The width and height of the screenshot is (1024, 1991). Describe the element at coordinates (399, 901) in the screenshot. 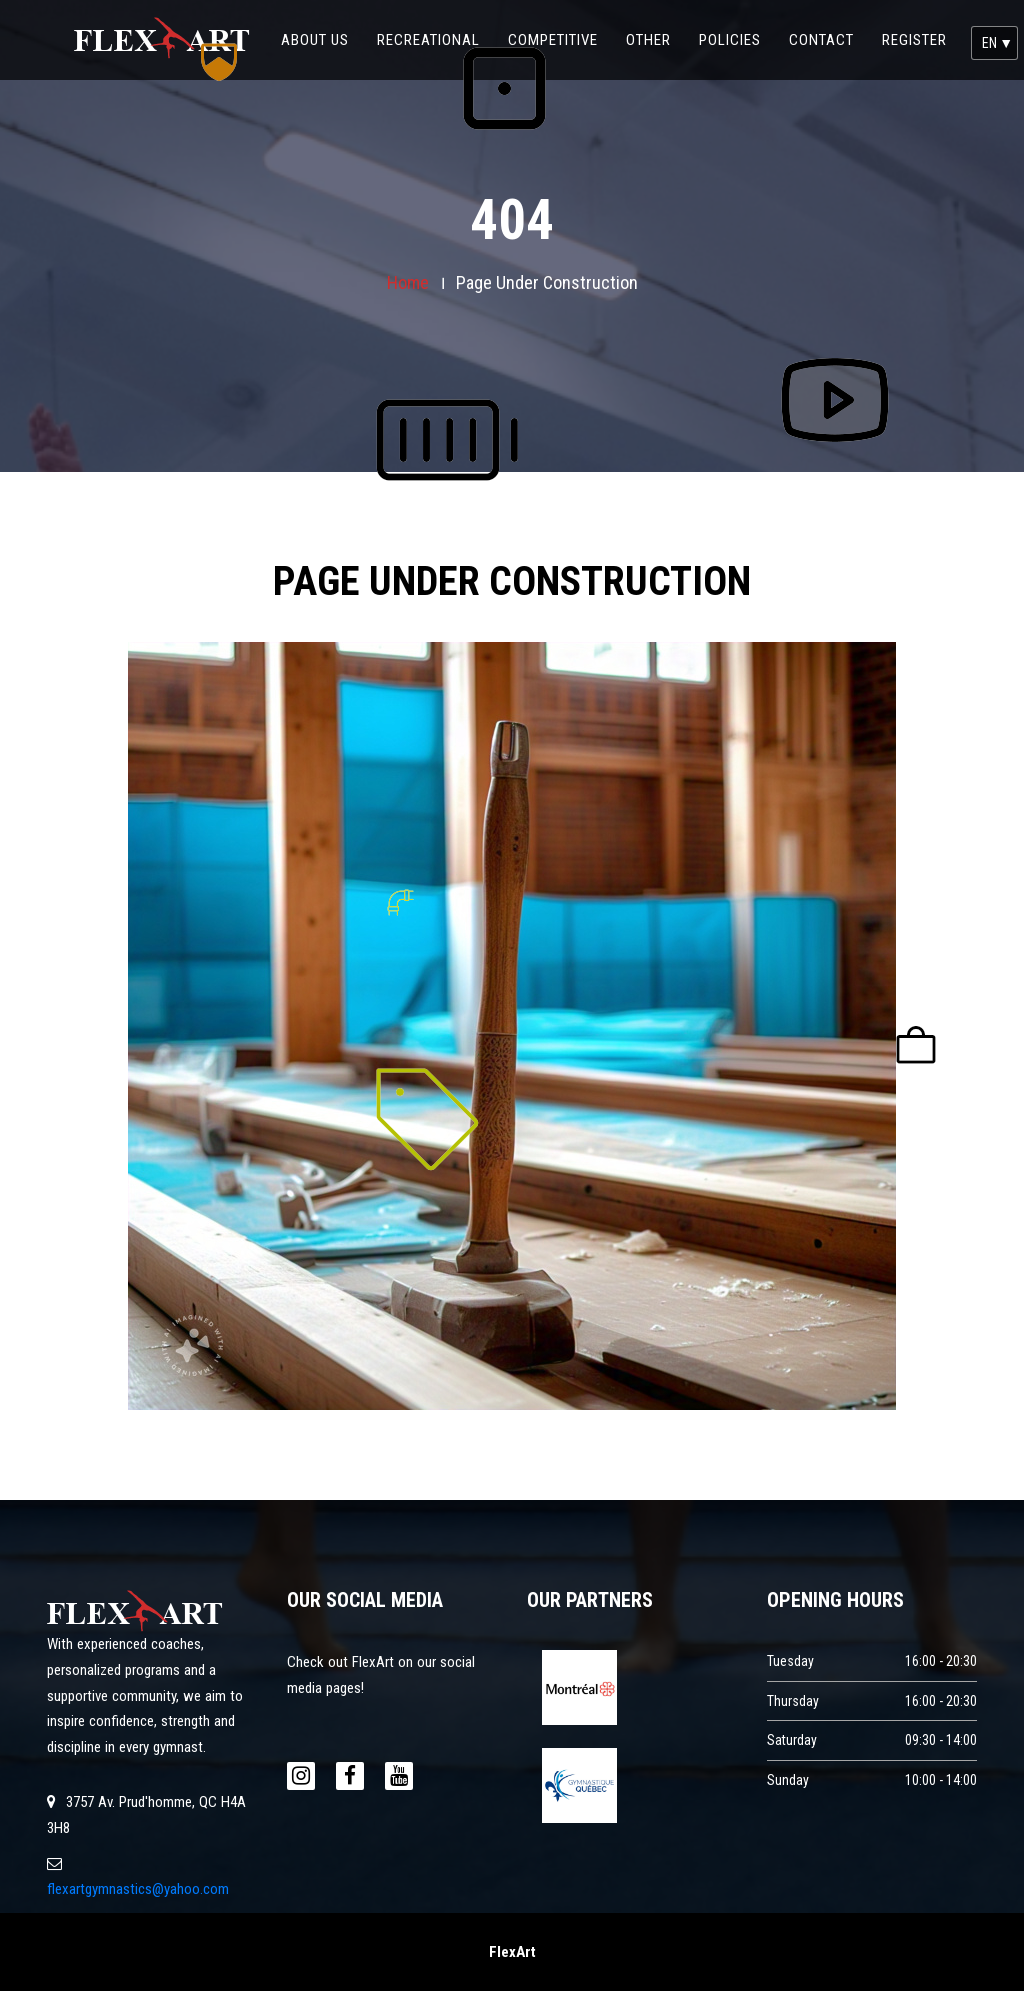

I see `plumbing or pipeline connection indicator` at that location.